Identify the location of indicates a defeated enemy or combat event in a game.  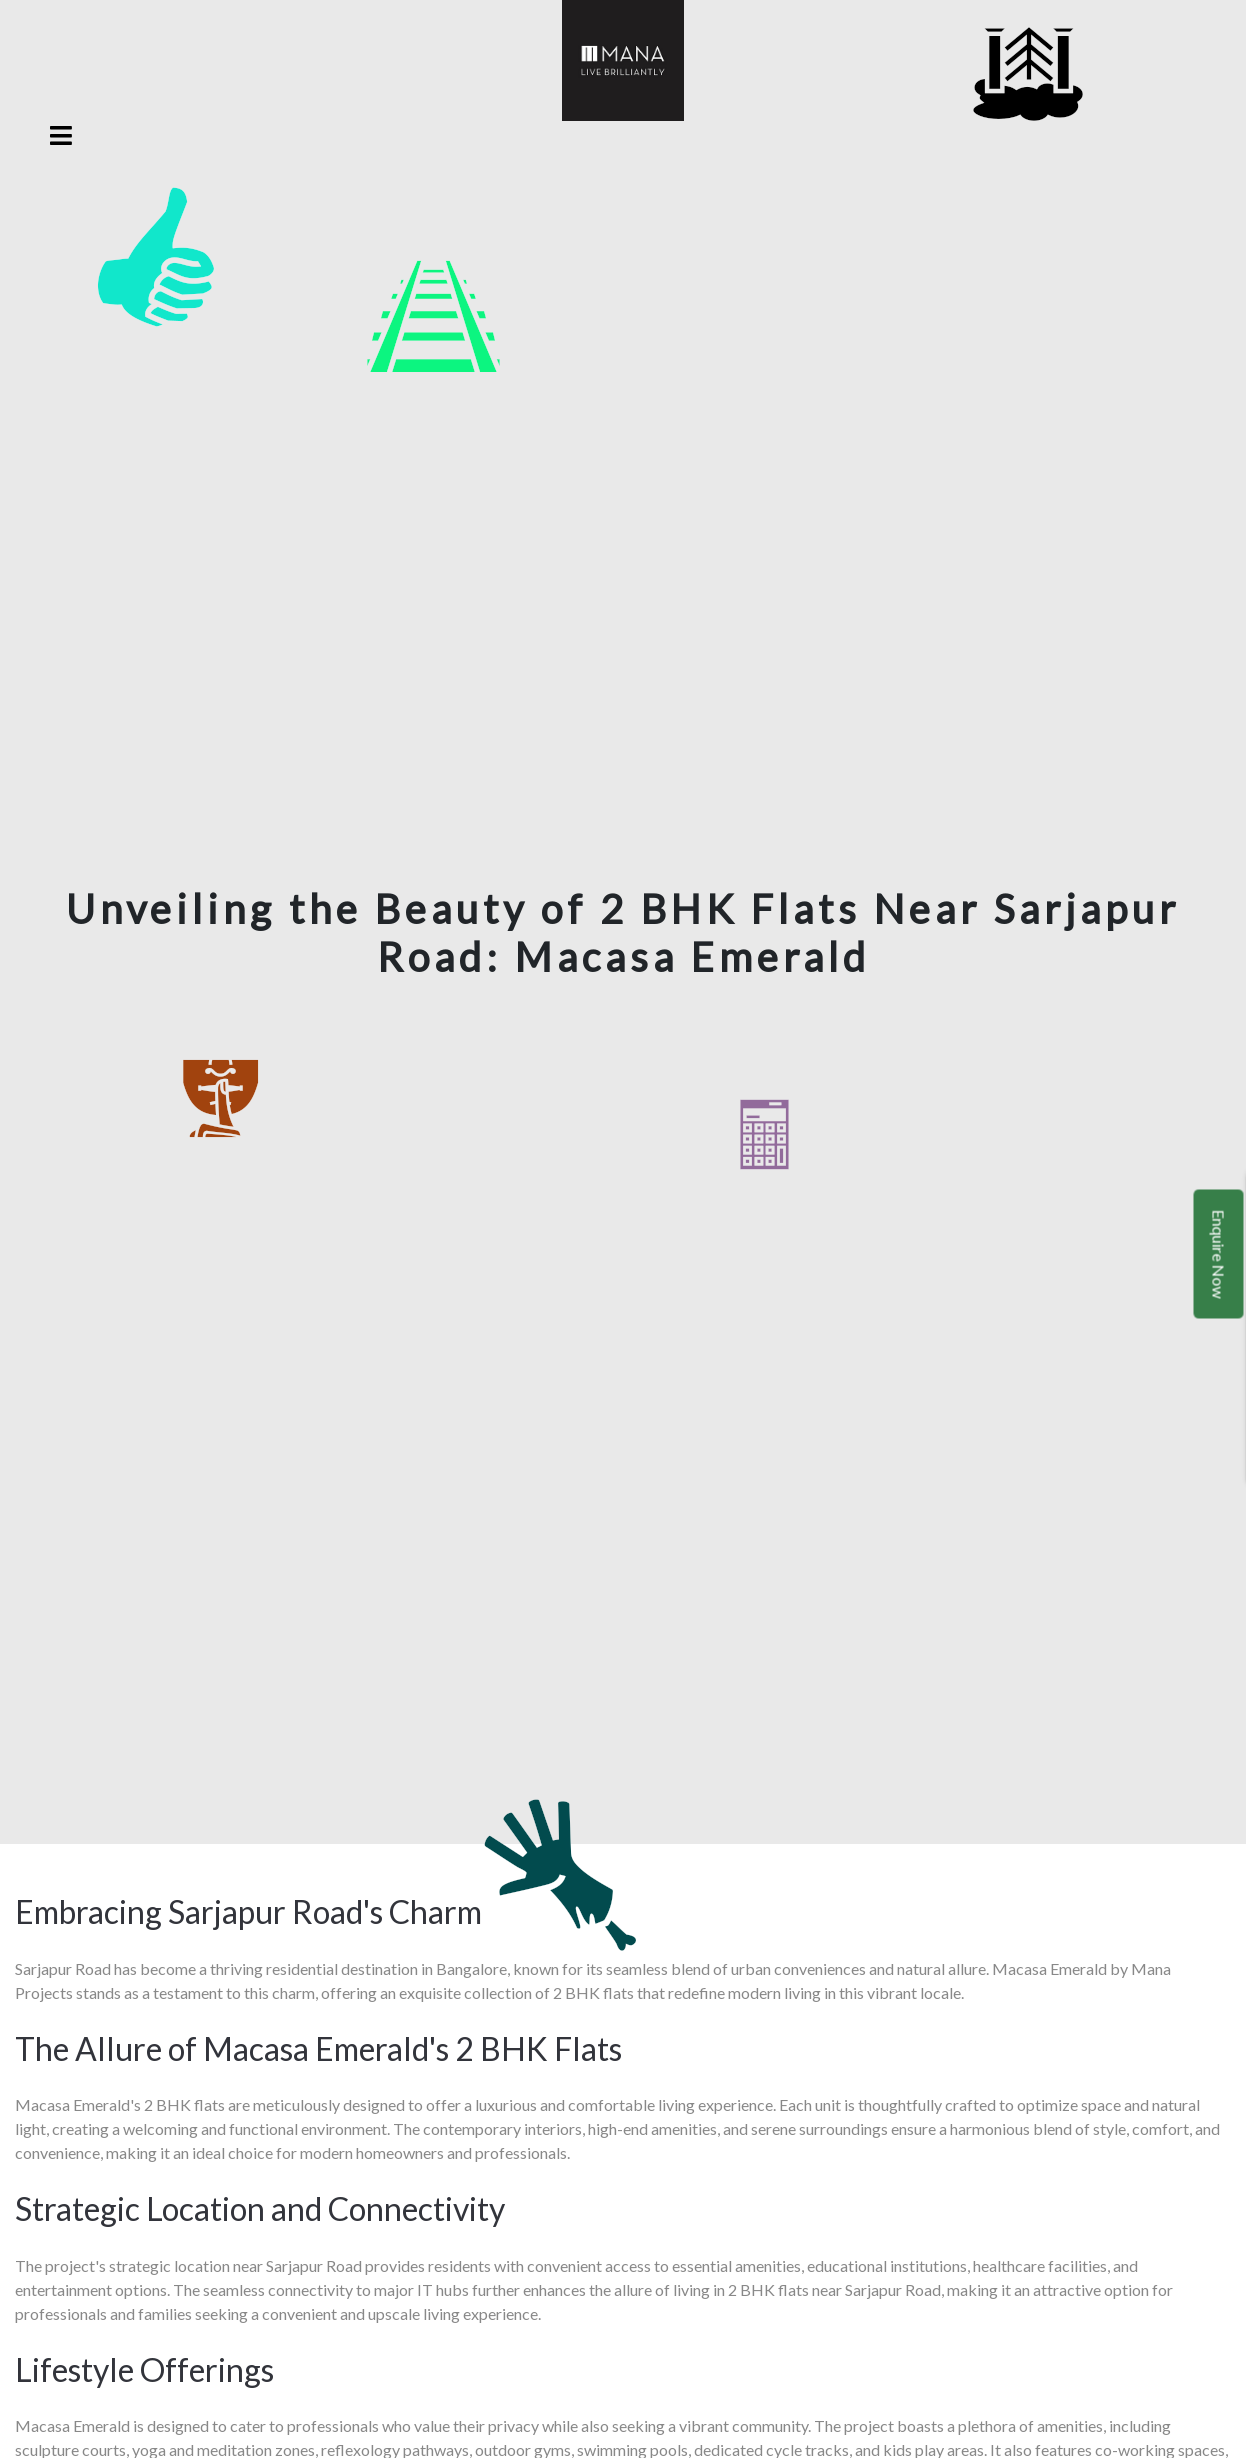
(559, 1875).